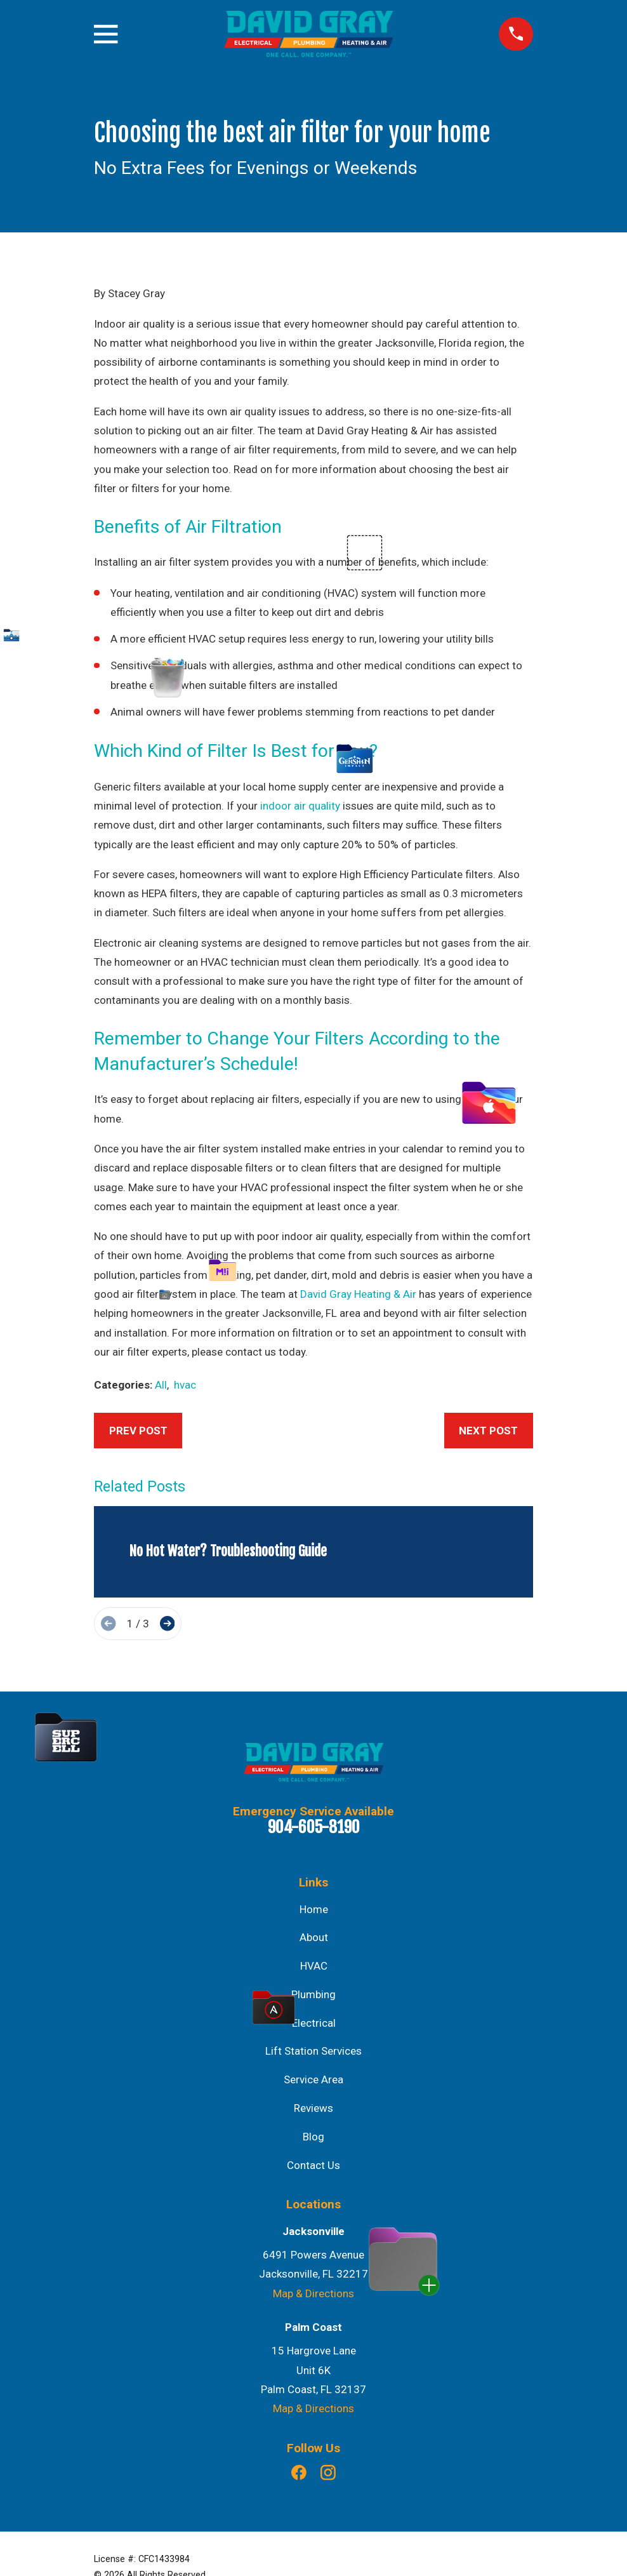 The height and width of the screenshot is (2576, 627). I want to click on open folder in macos big sur style, so click(489, 1104).